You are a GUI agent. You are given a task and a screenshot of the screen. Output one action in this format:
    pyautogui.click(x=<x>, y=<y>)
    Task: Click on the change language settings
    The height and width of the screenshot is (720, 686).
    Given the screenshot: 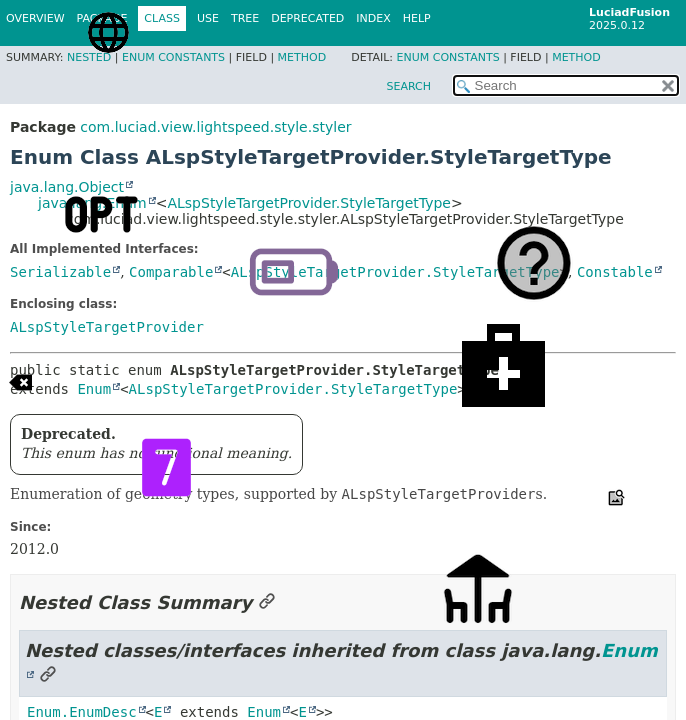 What is the action you would take?
    pyautogui.click(x=108, y=32)
    